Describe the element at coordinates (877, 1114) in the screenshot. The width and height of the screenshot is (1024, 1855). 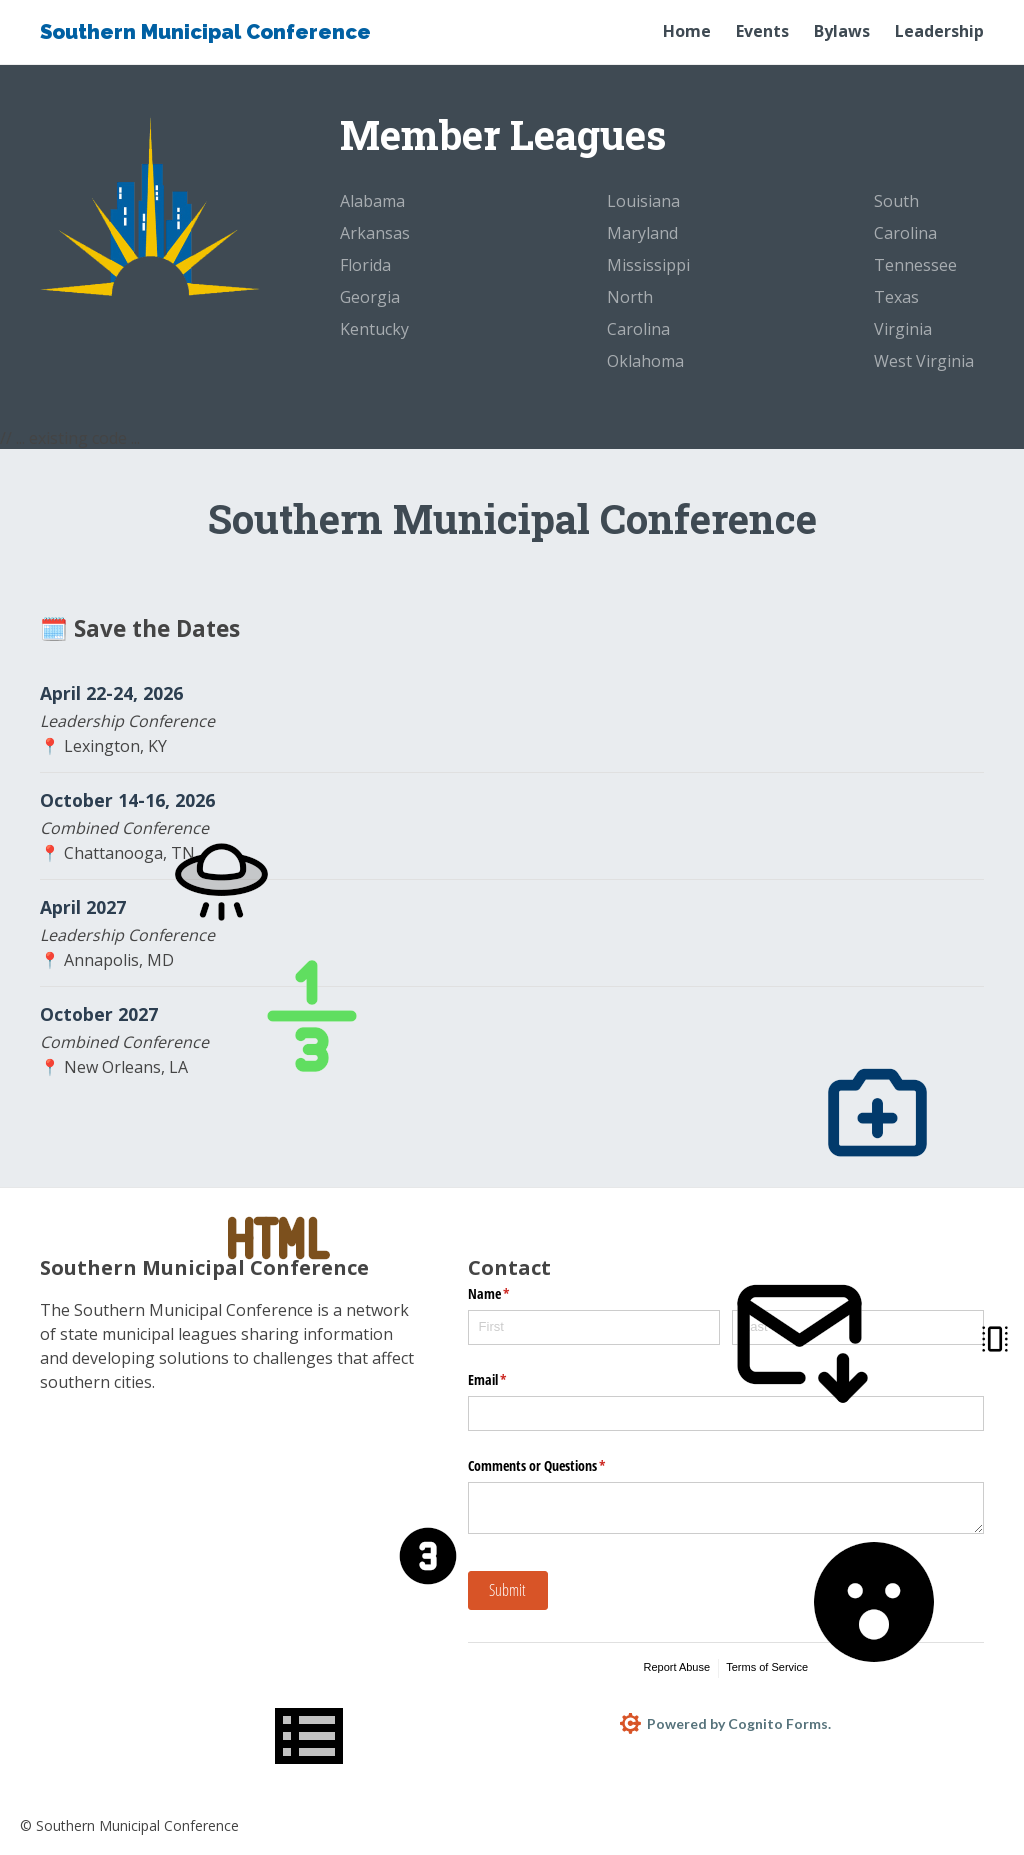
I see `add a new photo` at that location.